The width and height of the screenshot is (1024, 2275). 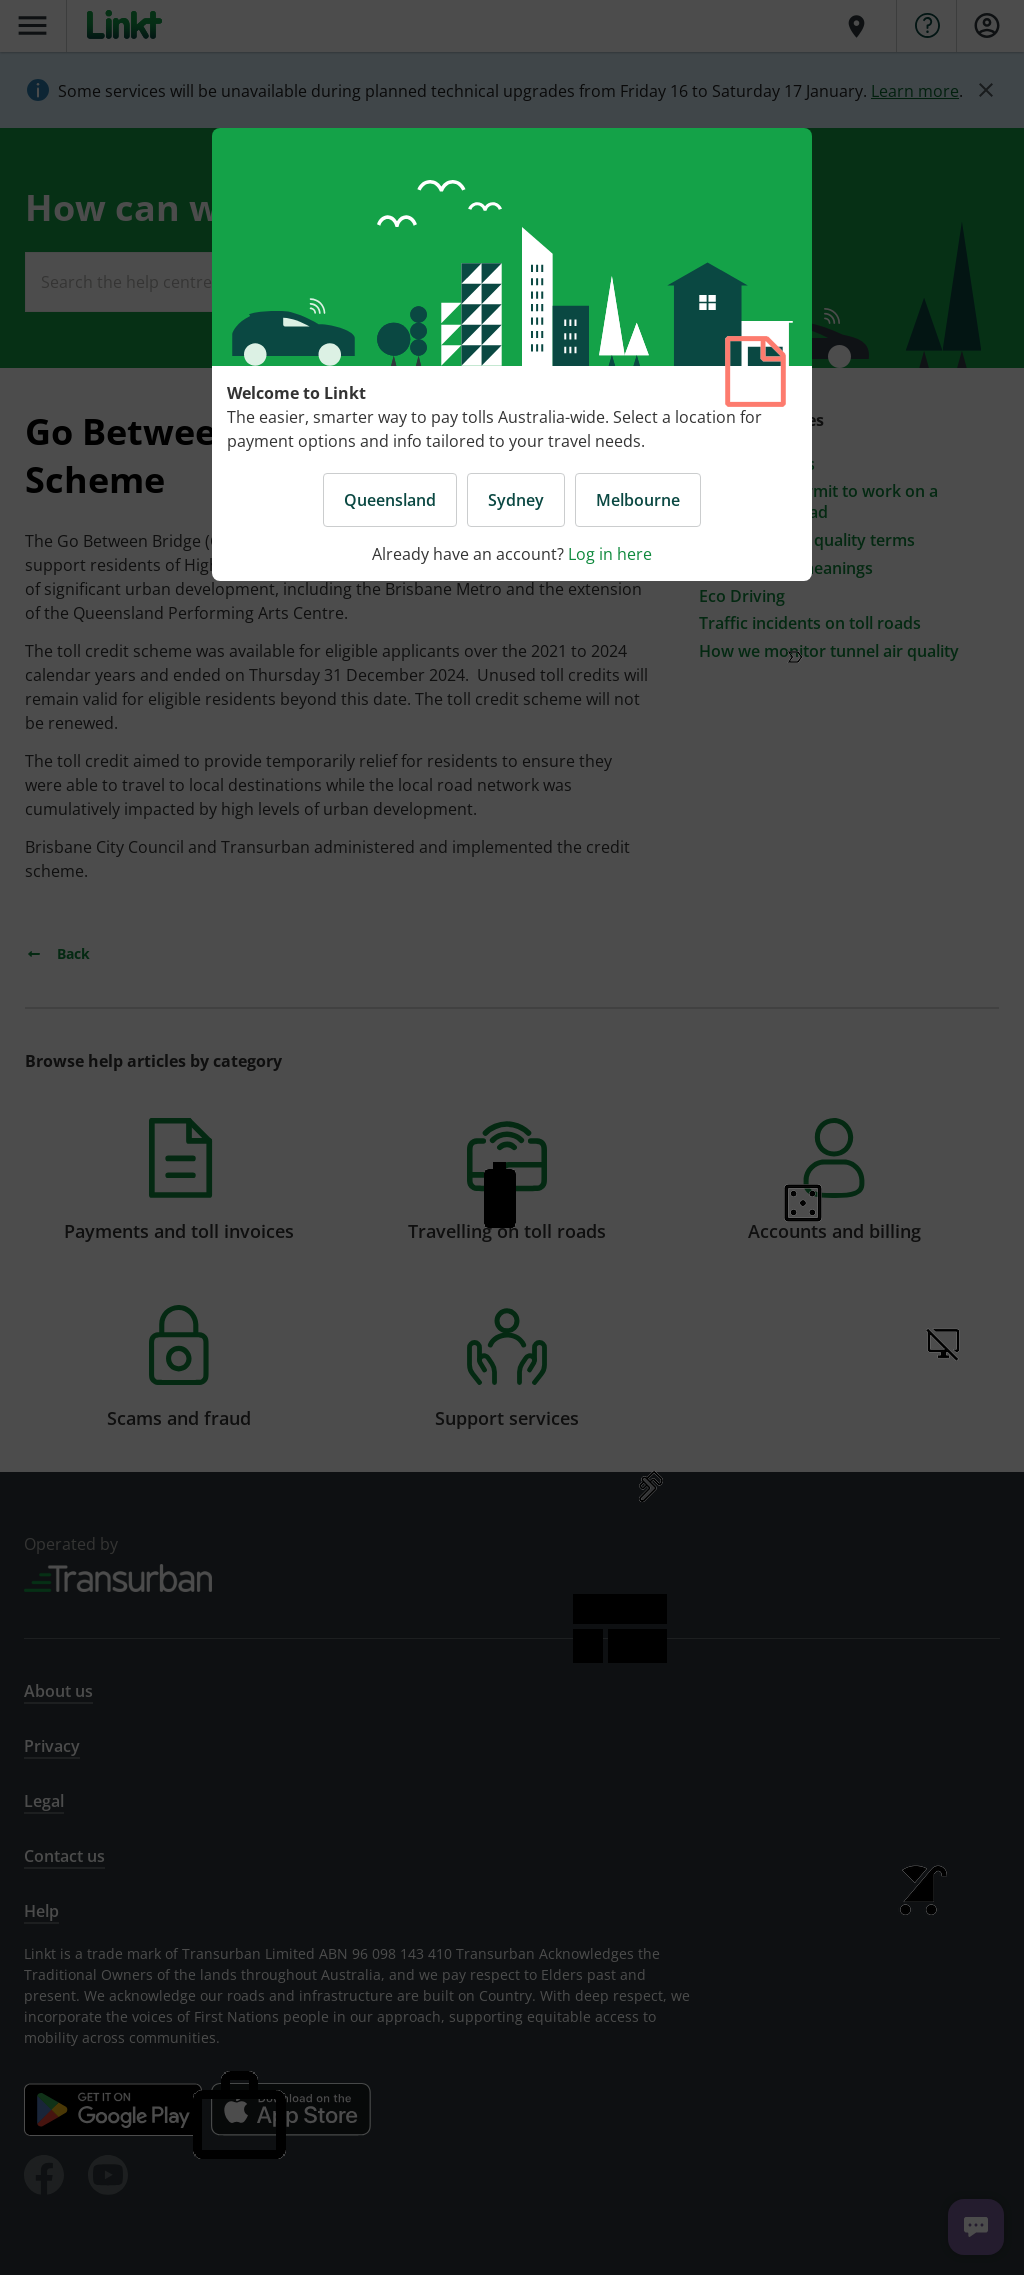 What do you see at coordinates (239, 2117) in the screenshot?
I see `access work or professional settings` at bounding box center [239, 2117].